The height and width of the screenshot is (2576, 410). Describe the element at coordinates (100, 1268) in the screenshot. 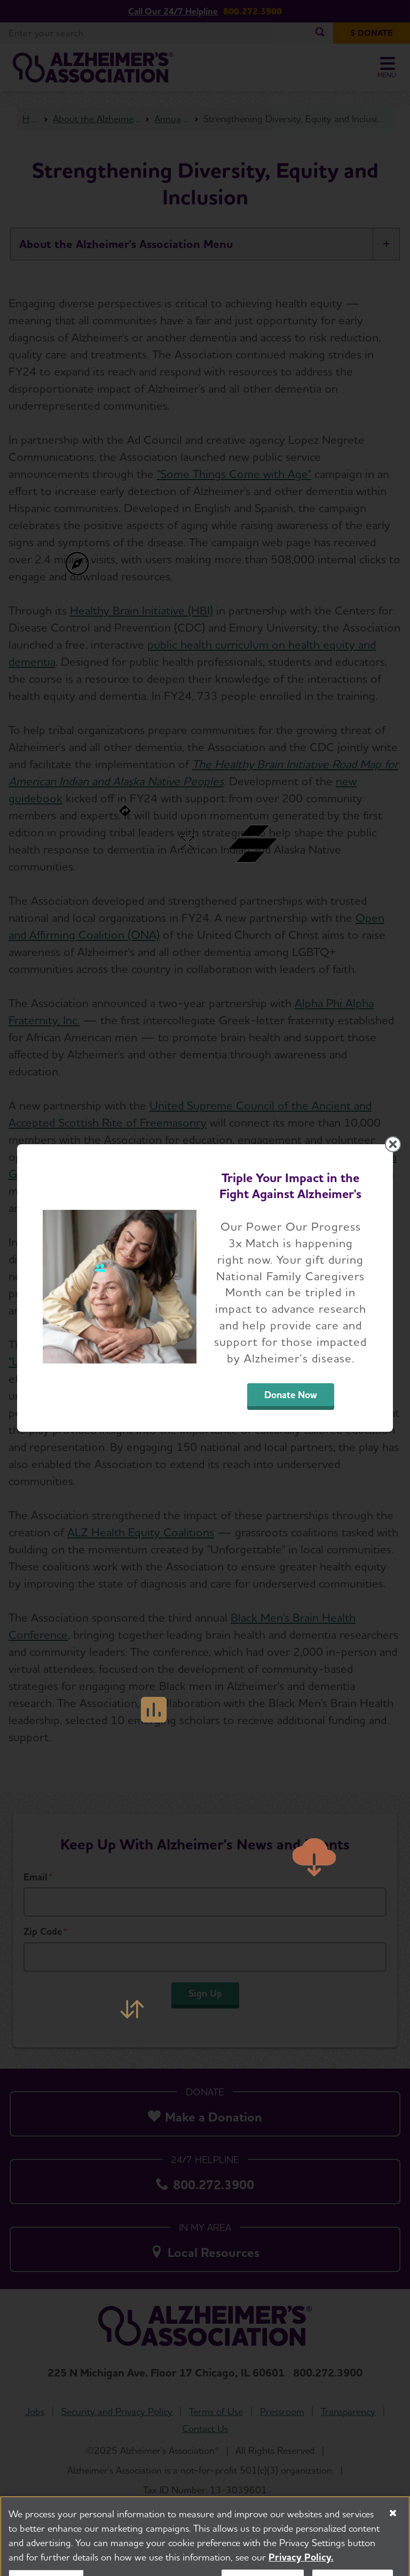

I see `view contacts or friends list` at that location.